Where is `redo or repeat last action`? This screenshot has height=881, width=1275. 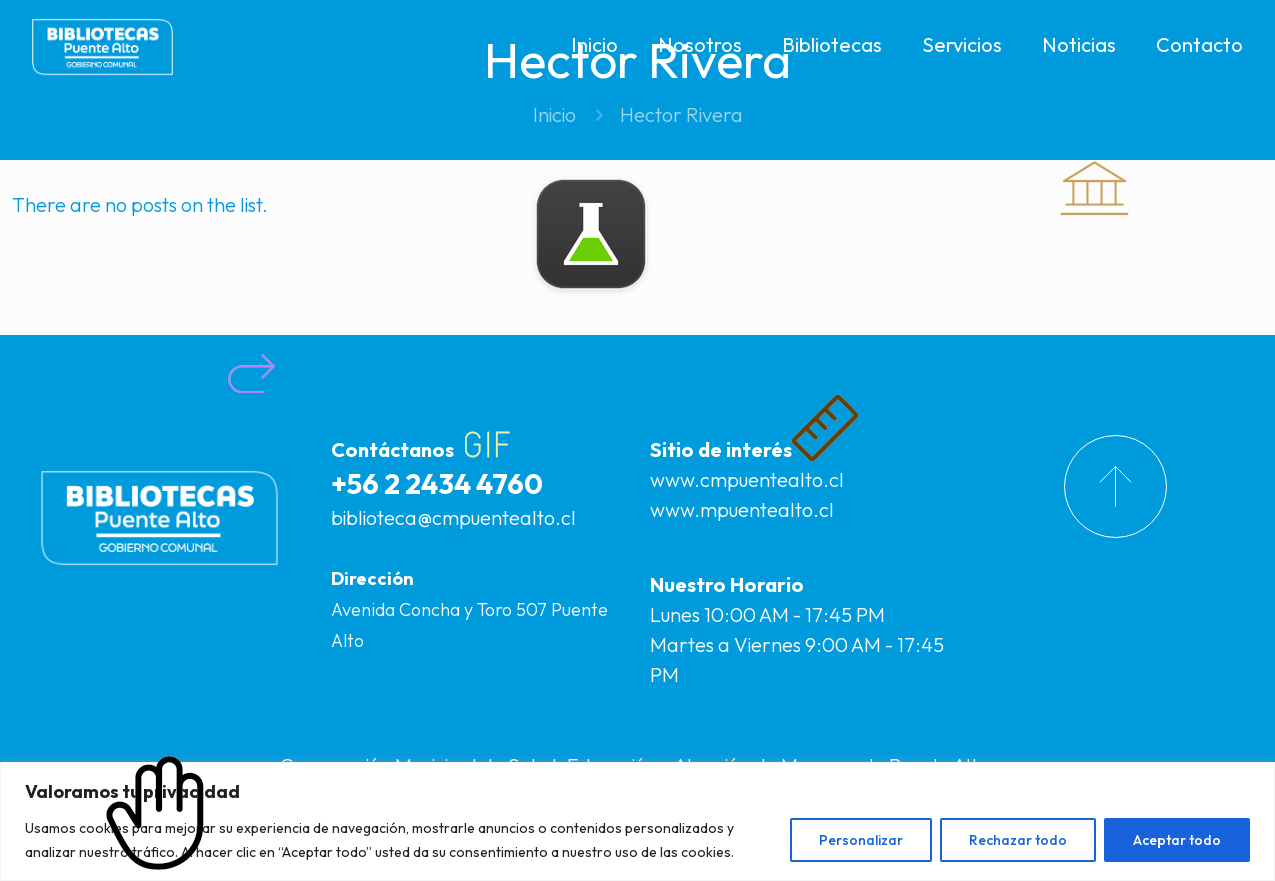
redo or repeat last action is located at coordinates (251, 375).